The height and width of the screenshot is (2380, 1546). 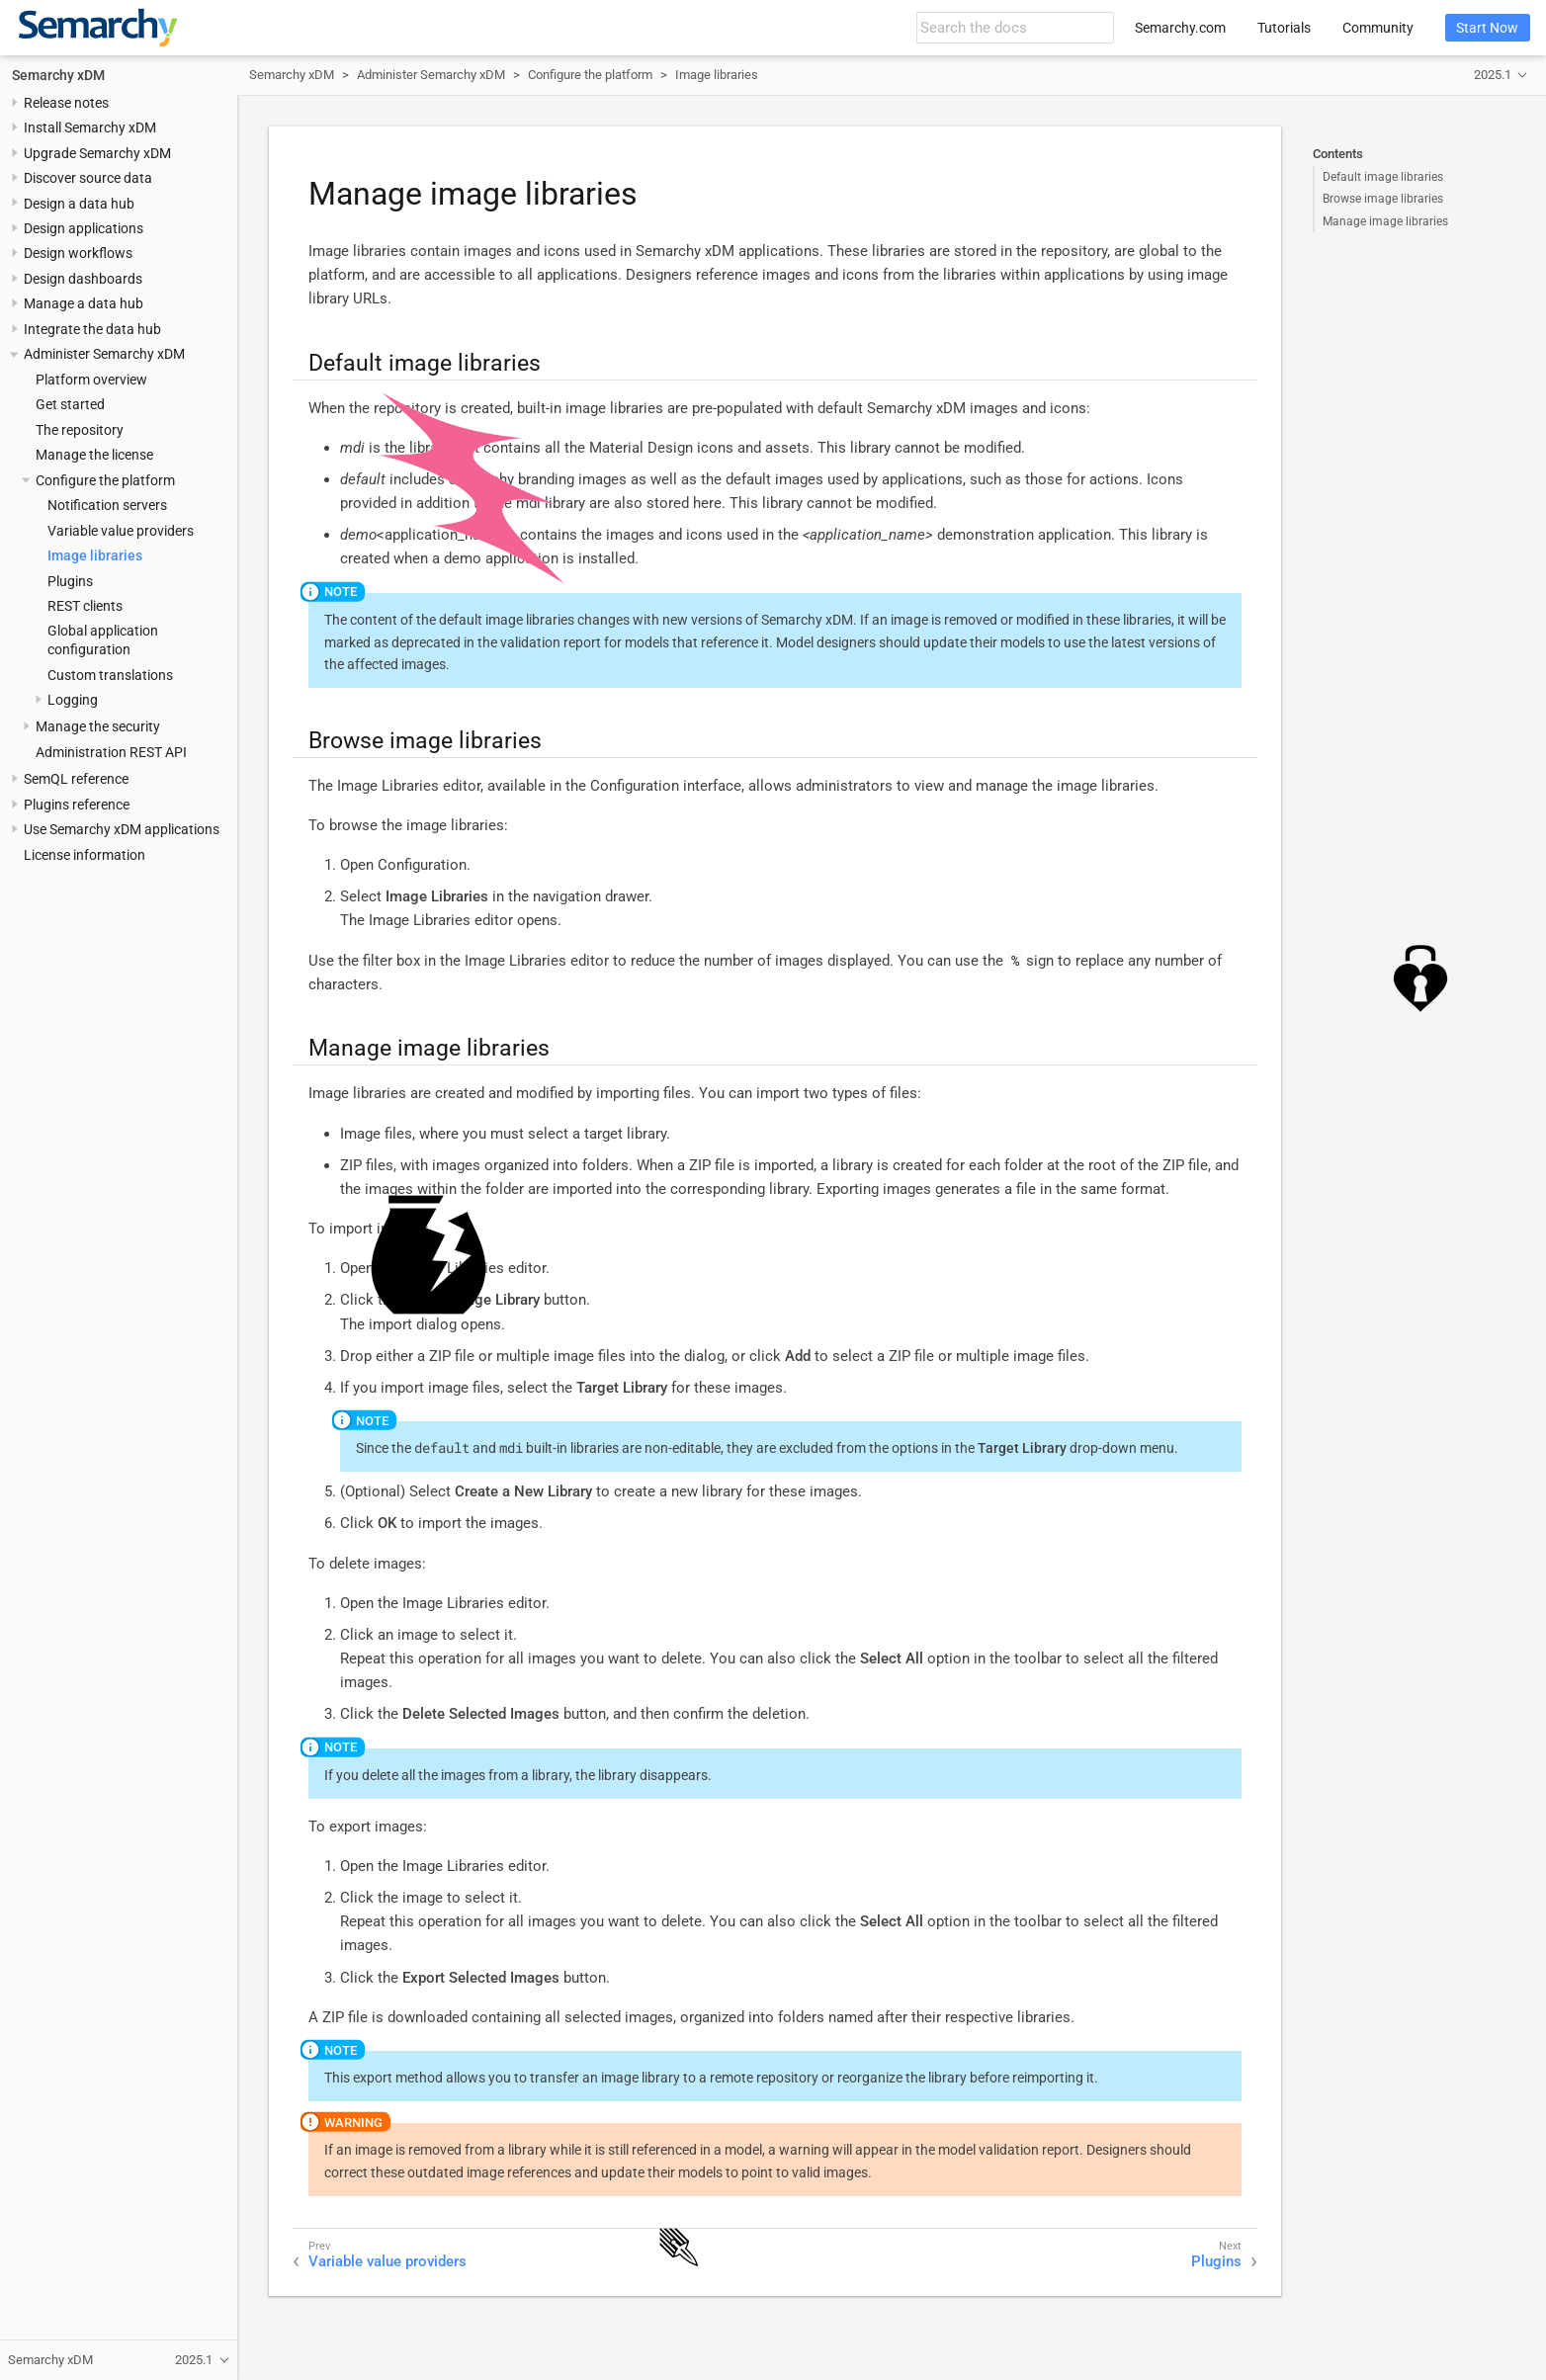 I want to click on indicates damage or injury status, so click(x=472, y=488).